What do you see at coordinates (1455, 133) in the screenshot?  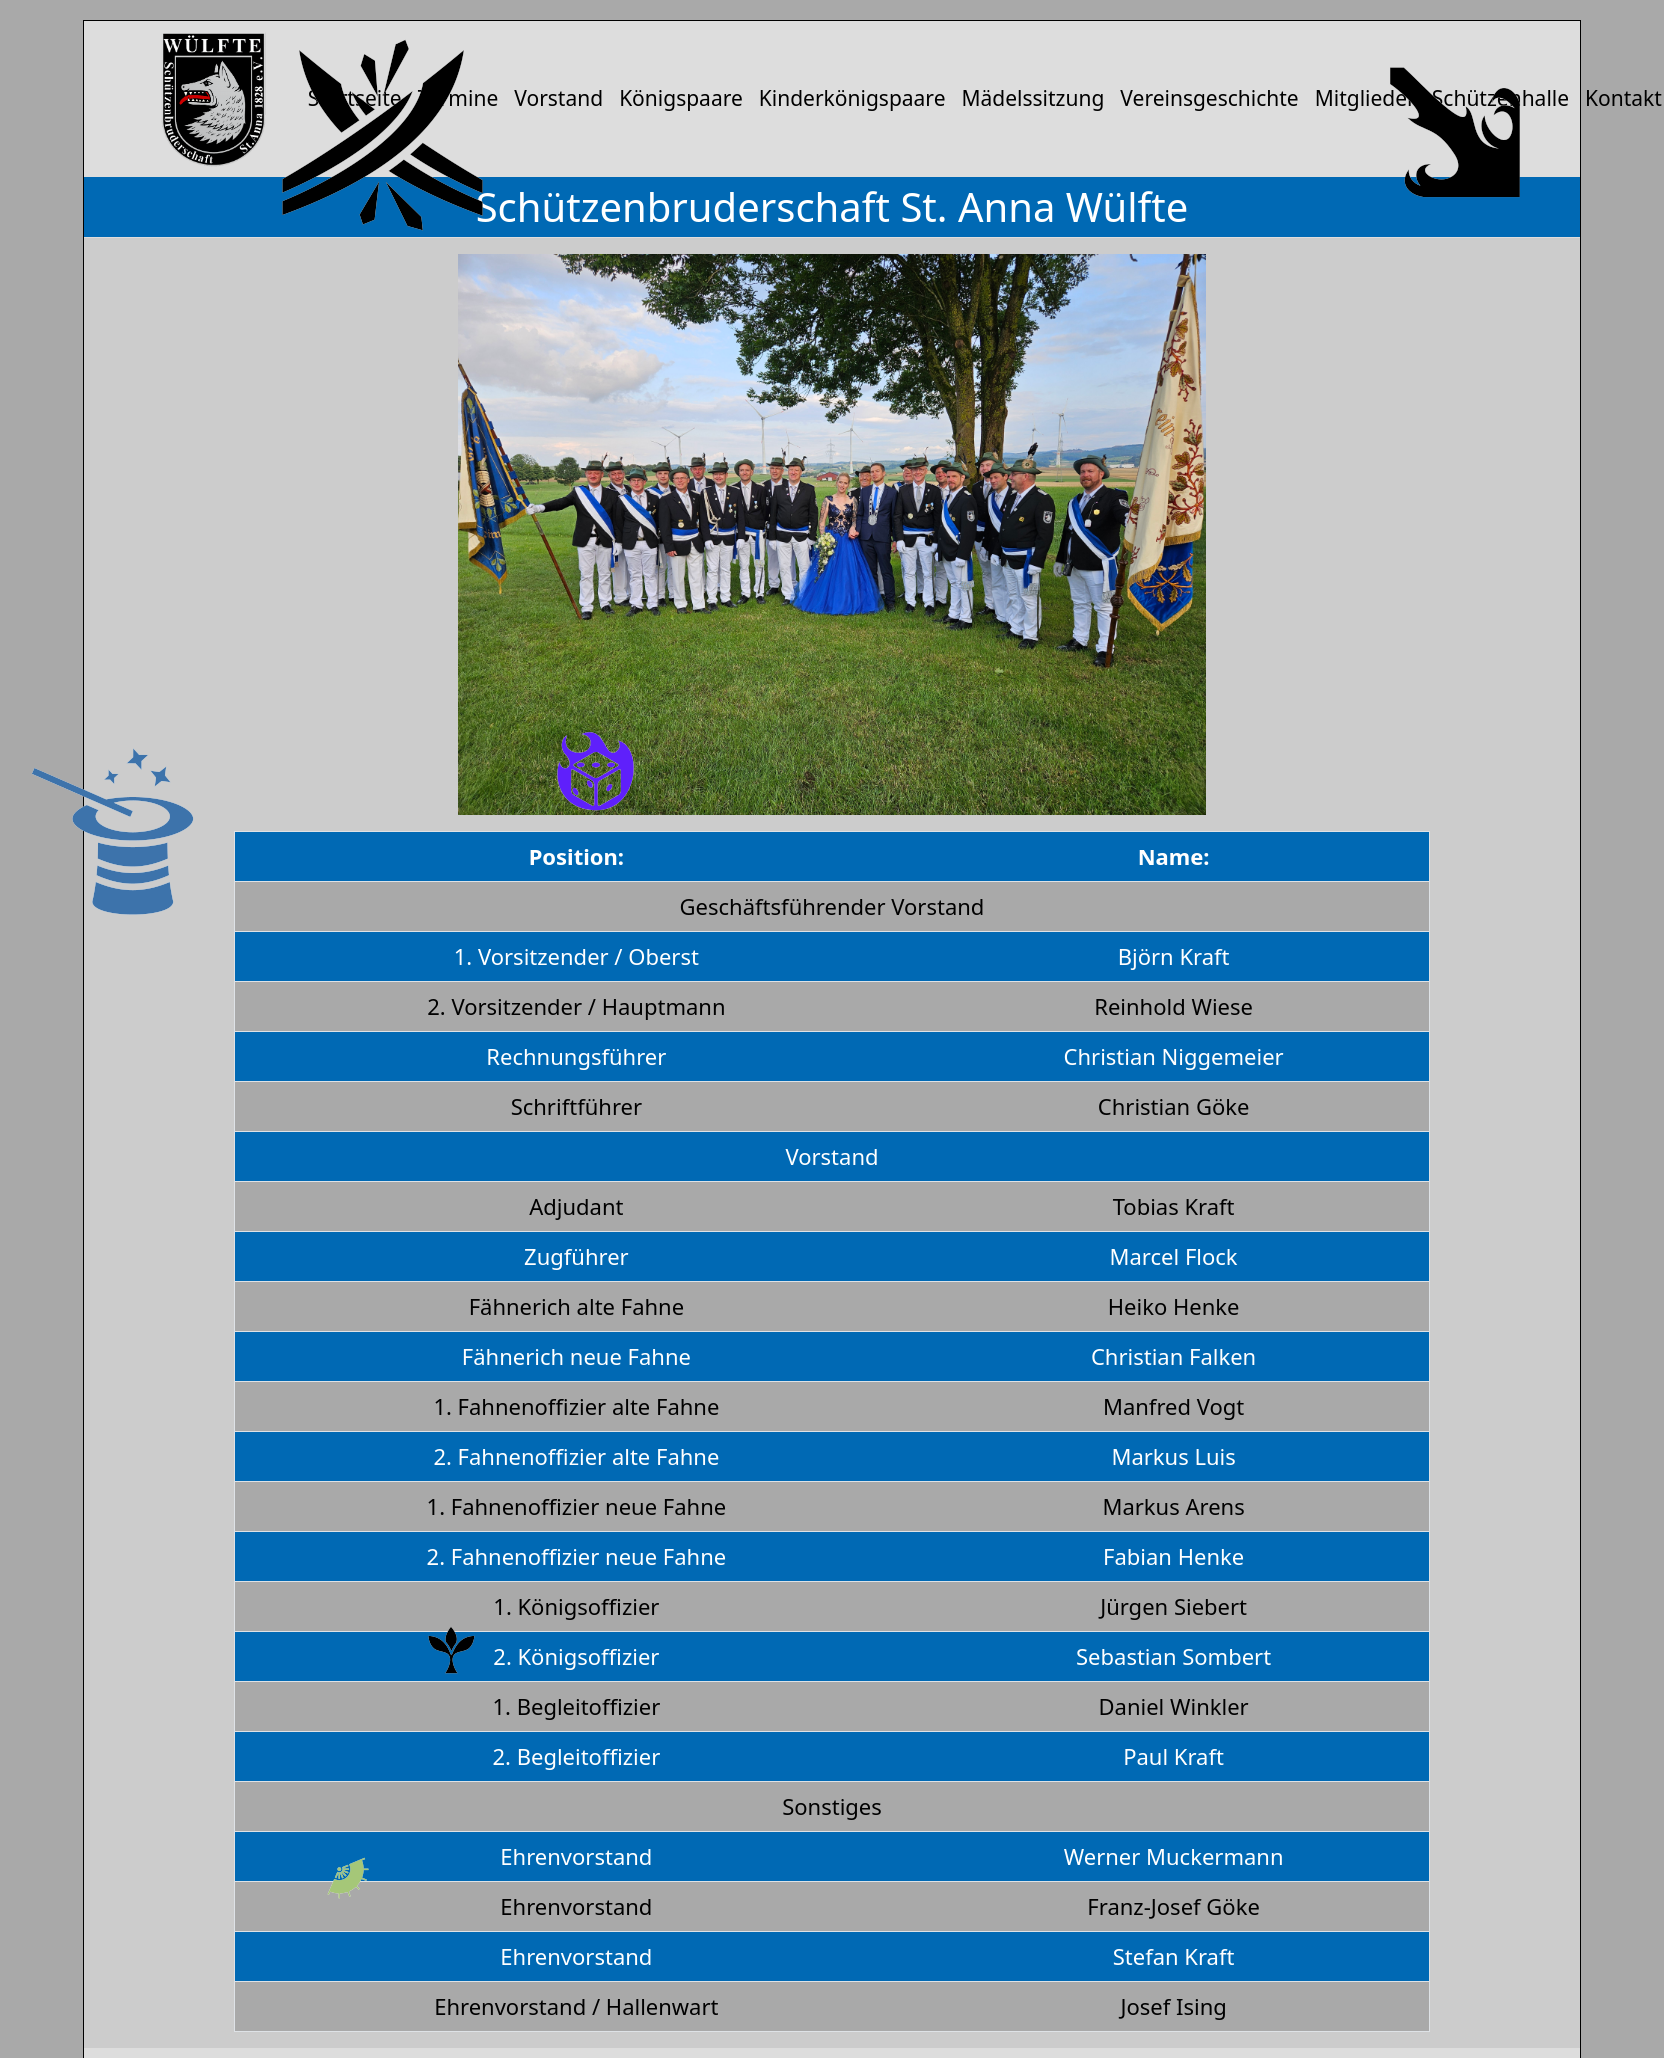 I see `activate dragon breath ability` at bounding box center [1455, 133].